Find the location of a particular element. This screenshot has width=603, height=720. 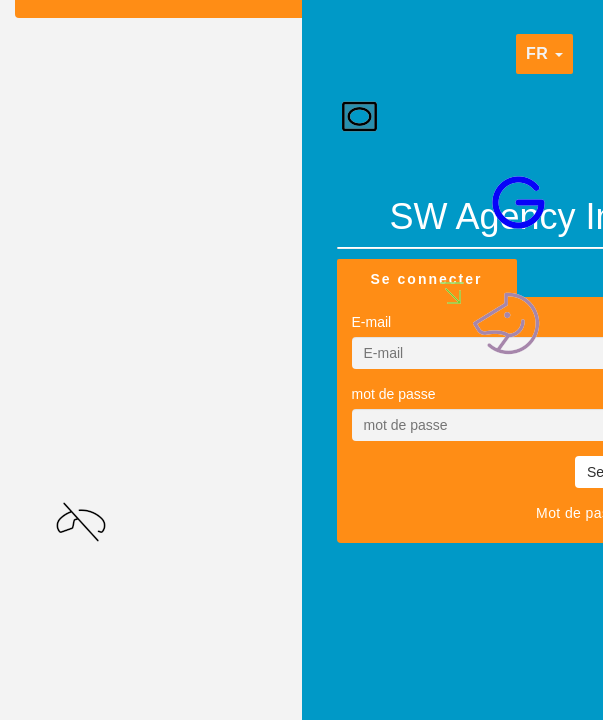

move item to bottom-right corner is located at coordinates (452, 294).